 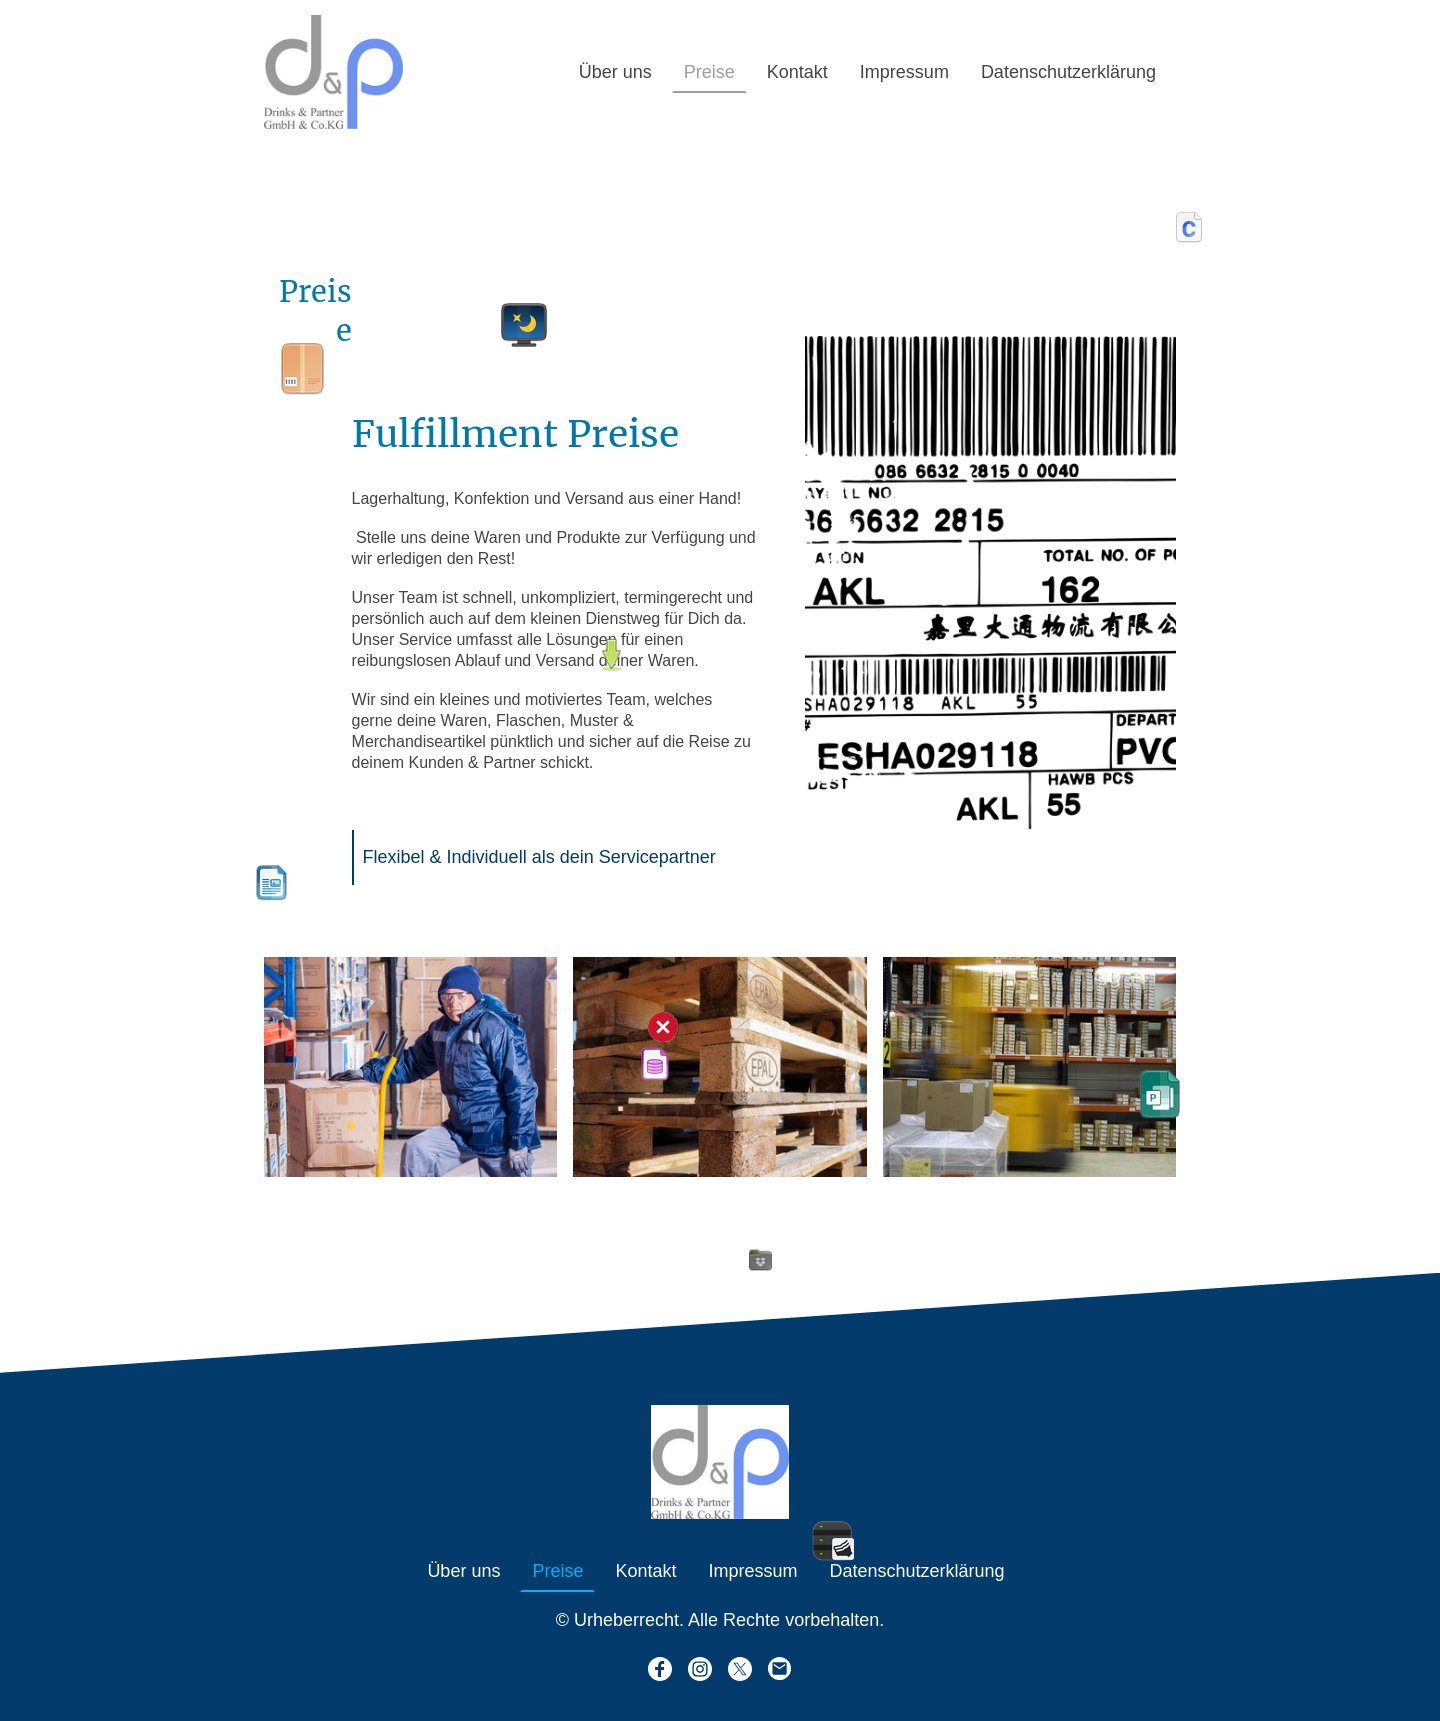 What do you see at coordinates (1160, 1094) in the screenshot?
I see `microsoft publisher document file` at bounding box center [1160, 1094].